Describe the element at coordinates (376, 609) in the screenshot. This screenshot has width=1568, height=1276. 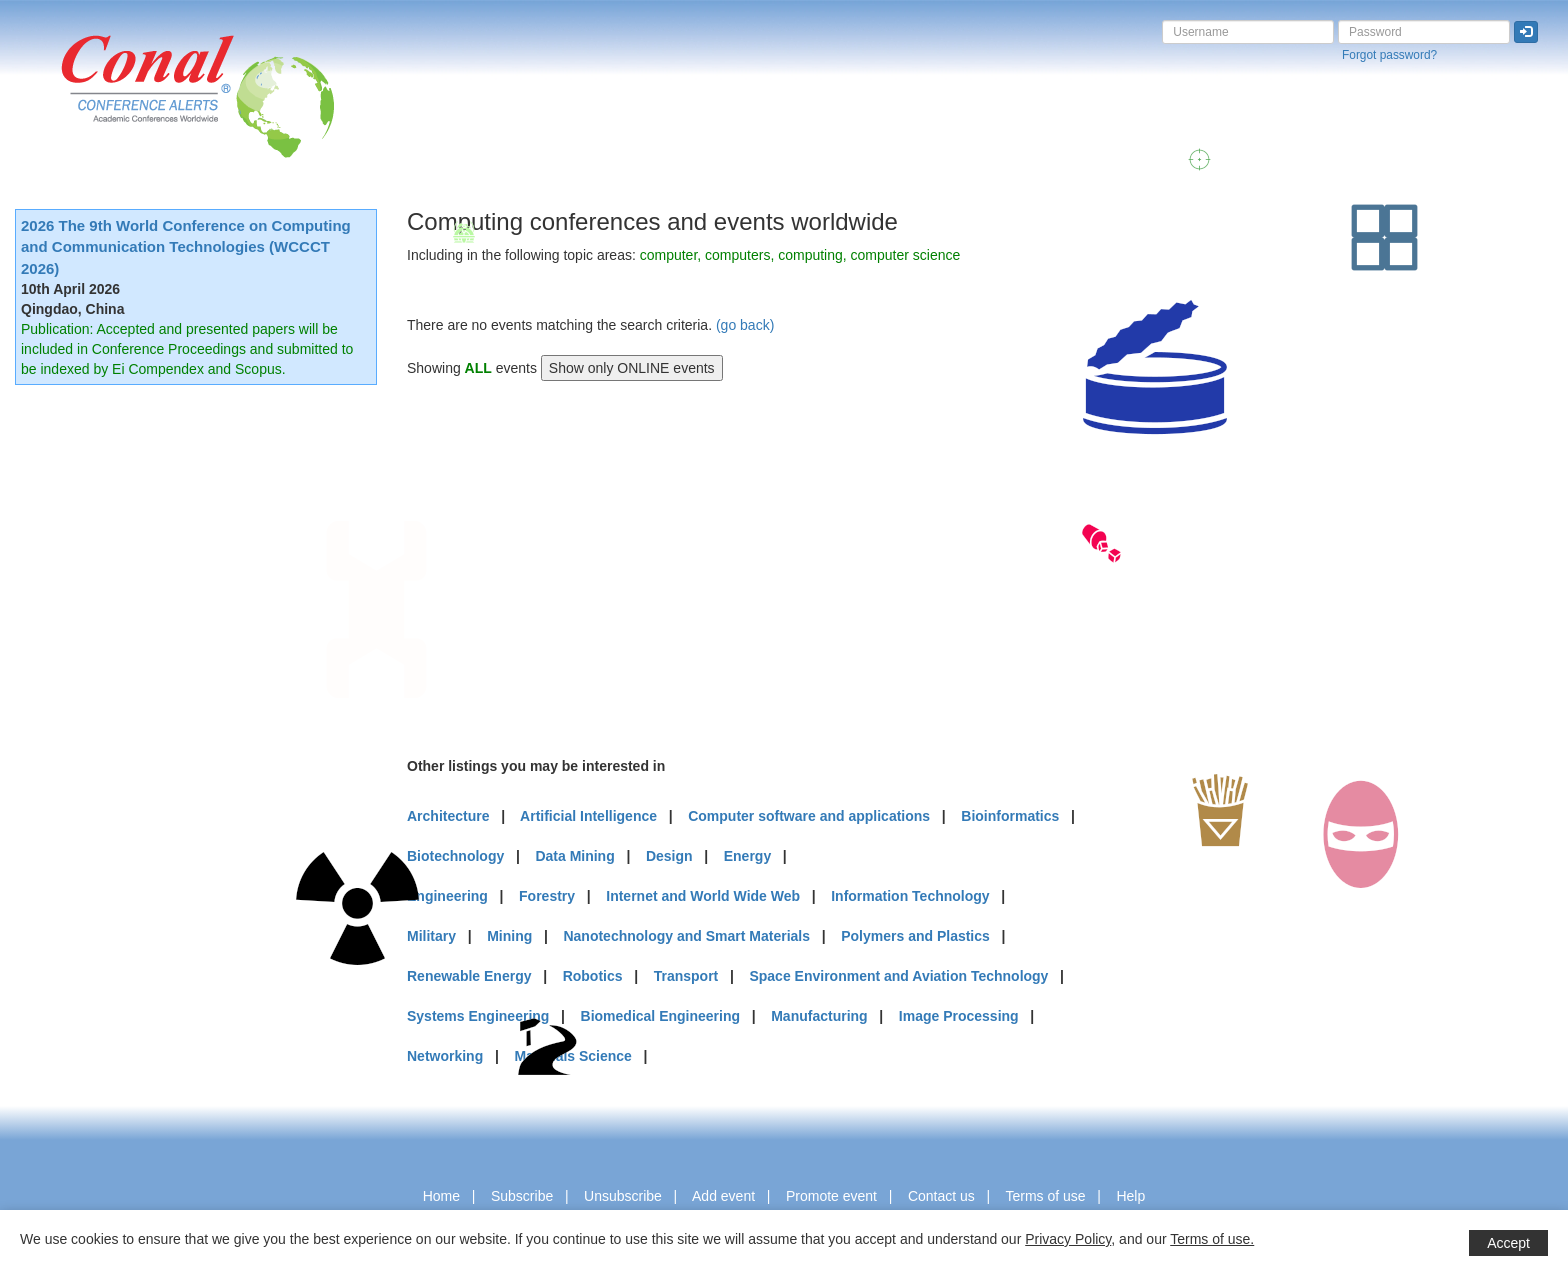
I see `access settings or configuration options` at that location.